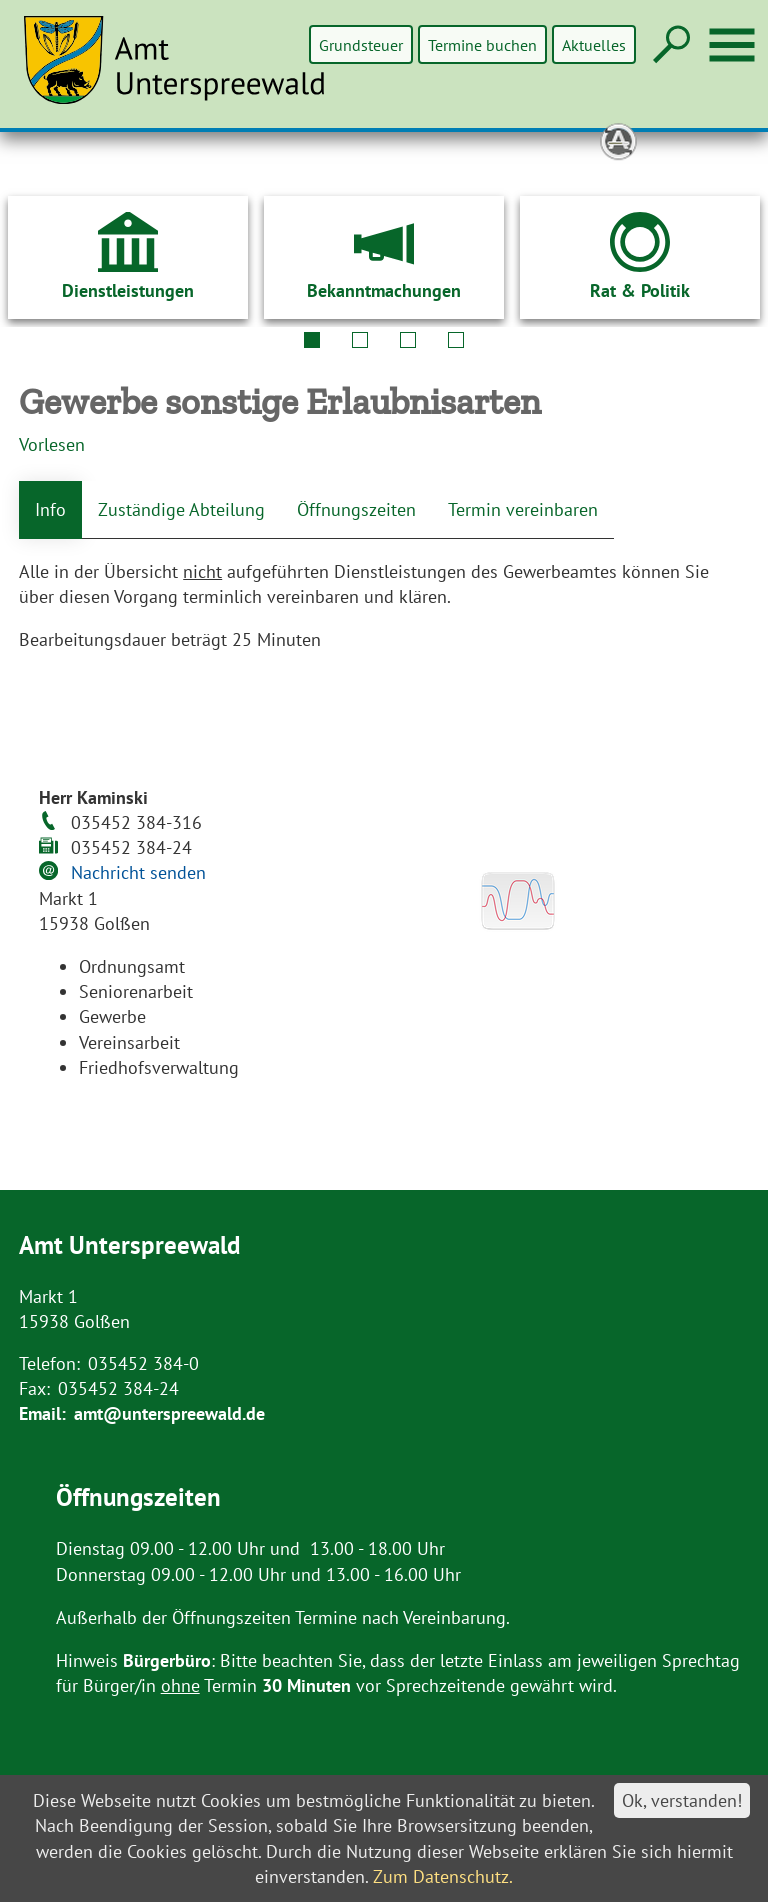 Image resolution: width=768 pixels, height=1902 pixels. Describe the element at coordinates (518, 901) in the screenshot. I see `open power statistics app` at that location.